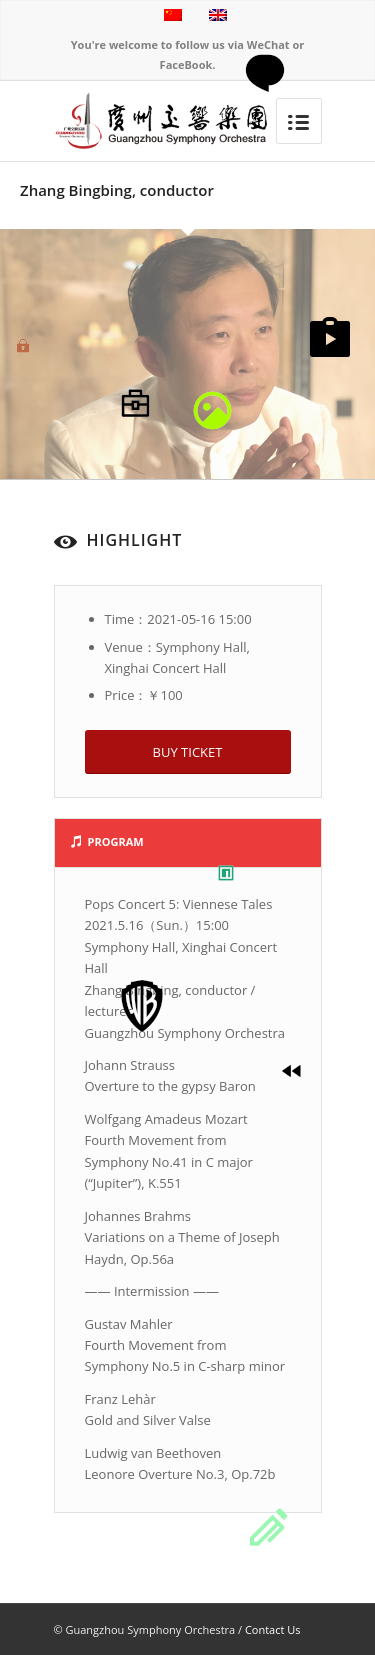  What do you see at coordinates (265, 72) in the screenshot?
I see `open chat or messaging` at bounding box center [265, 72].